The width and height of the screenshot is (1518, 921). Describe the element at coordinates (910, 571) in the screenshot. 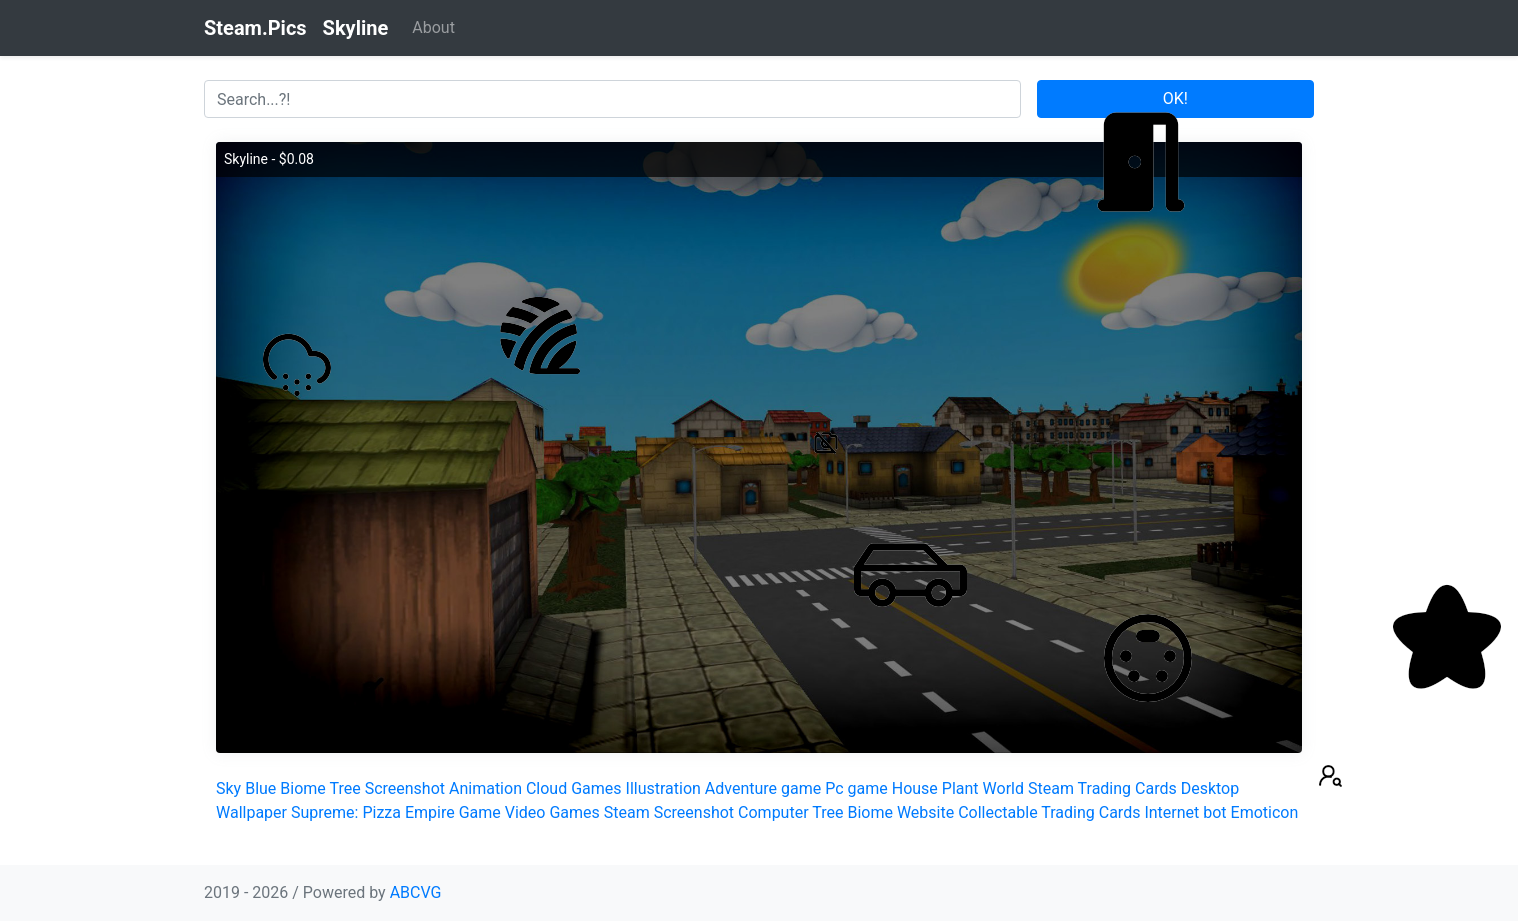

I see `select car or vehicle mode` at that location.